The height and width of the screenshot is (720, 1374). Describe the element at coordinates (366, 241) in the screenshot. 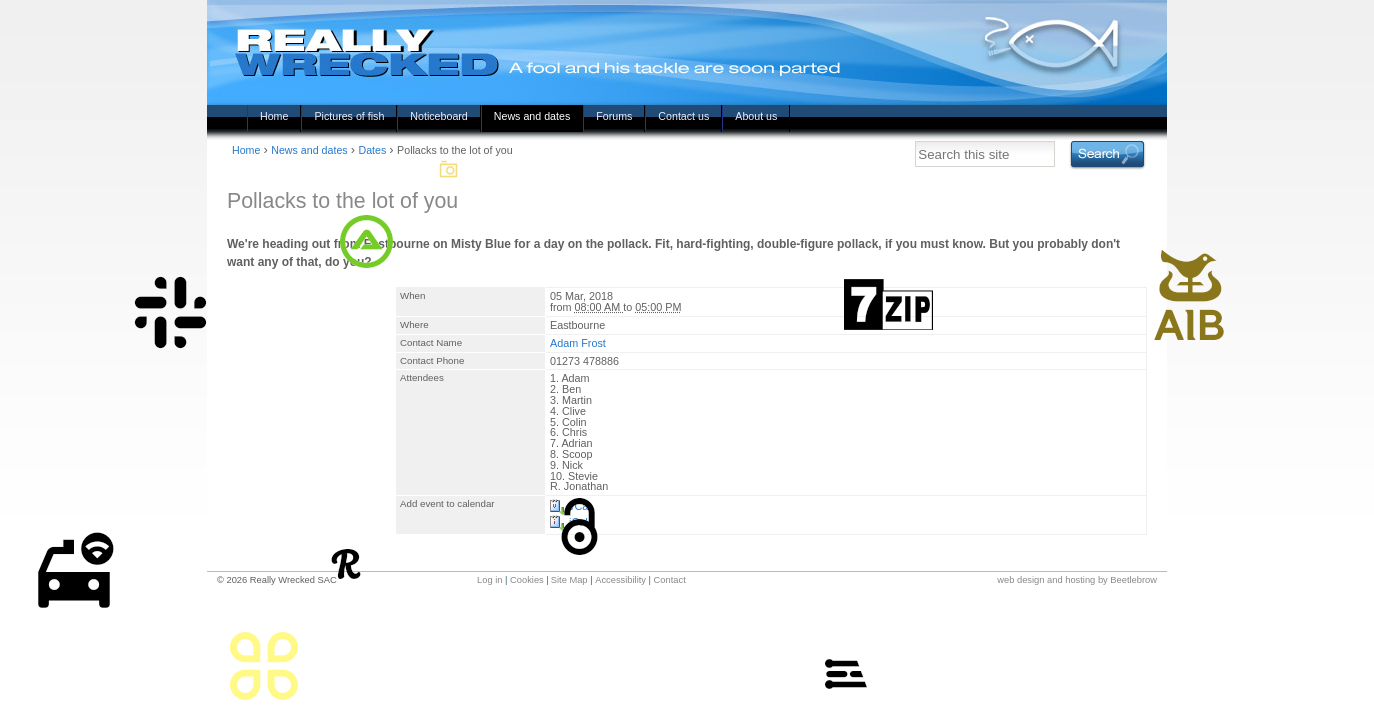

I see `autoit scripting language logo` at that location.